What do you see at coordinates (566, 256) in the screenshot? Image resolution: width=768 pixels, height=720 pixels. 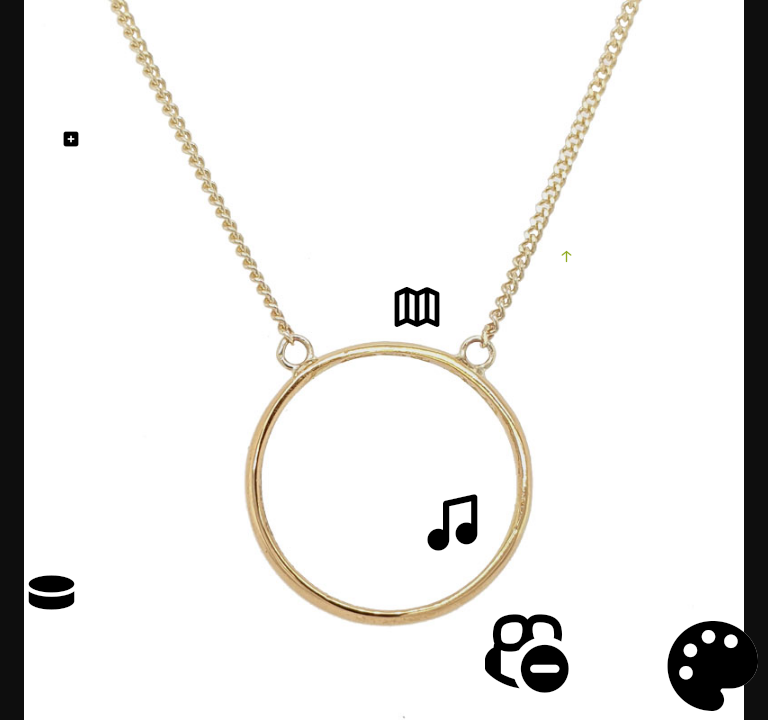 I see `scroll to top of page` at bounding box center [566, 256].